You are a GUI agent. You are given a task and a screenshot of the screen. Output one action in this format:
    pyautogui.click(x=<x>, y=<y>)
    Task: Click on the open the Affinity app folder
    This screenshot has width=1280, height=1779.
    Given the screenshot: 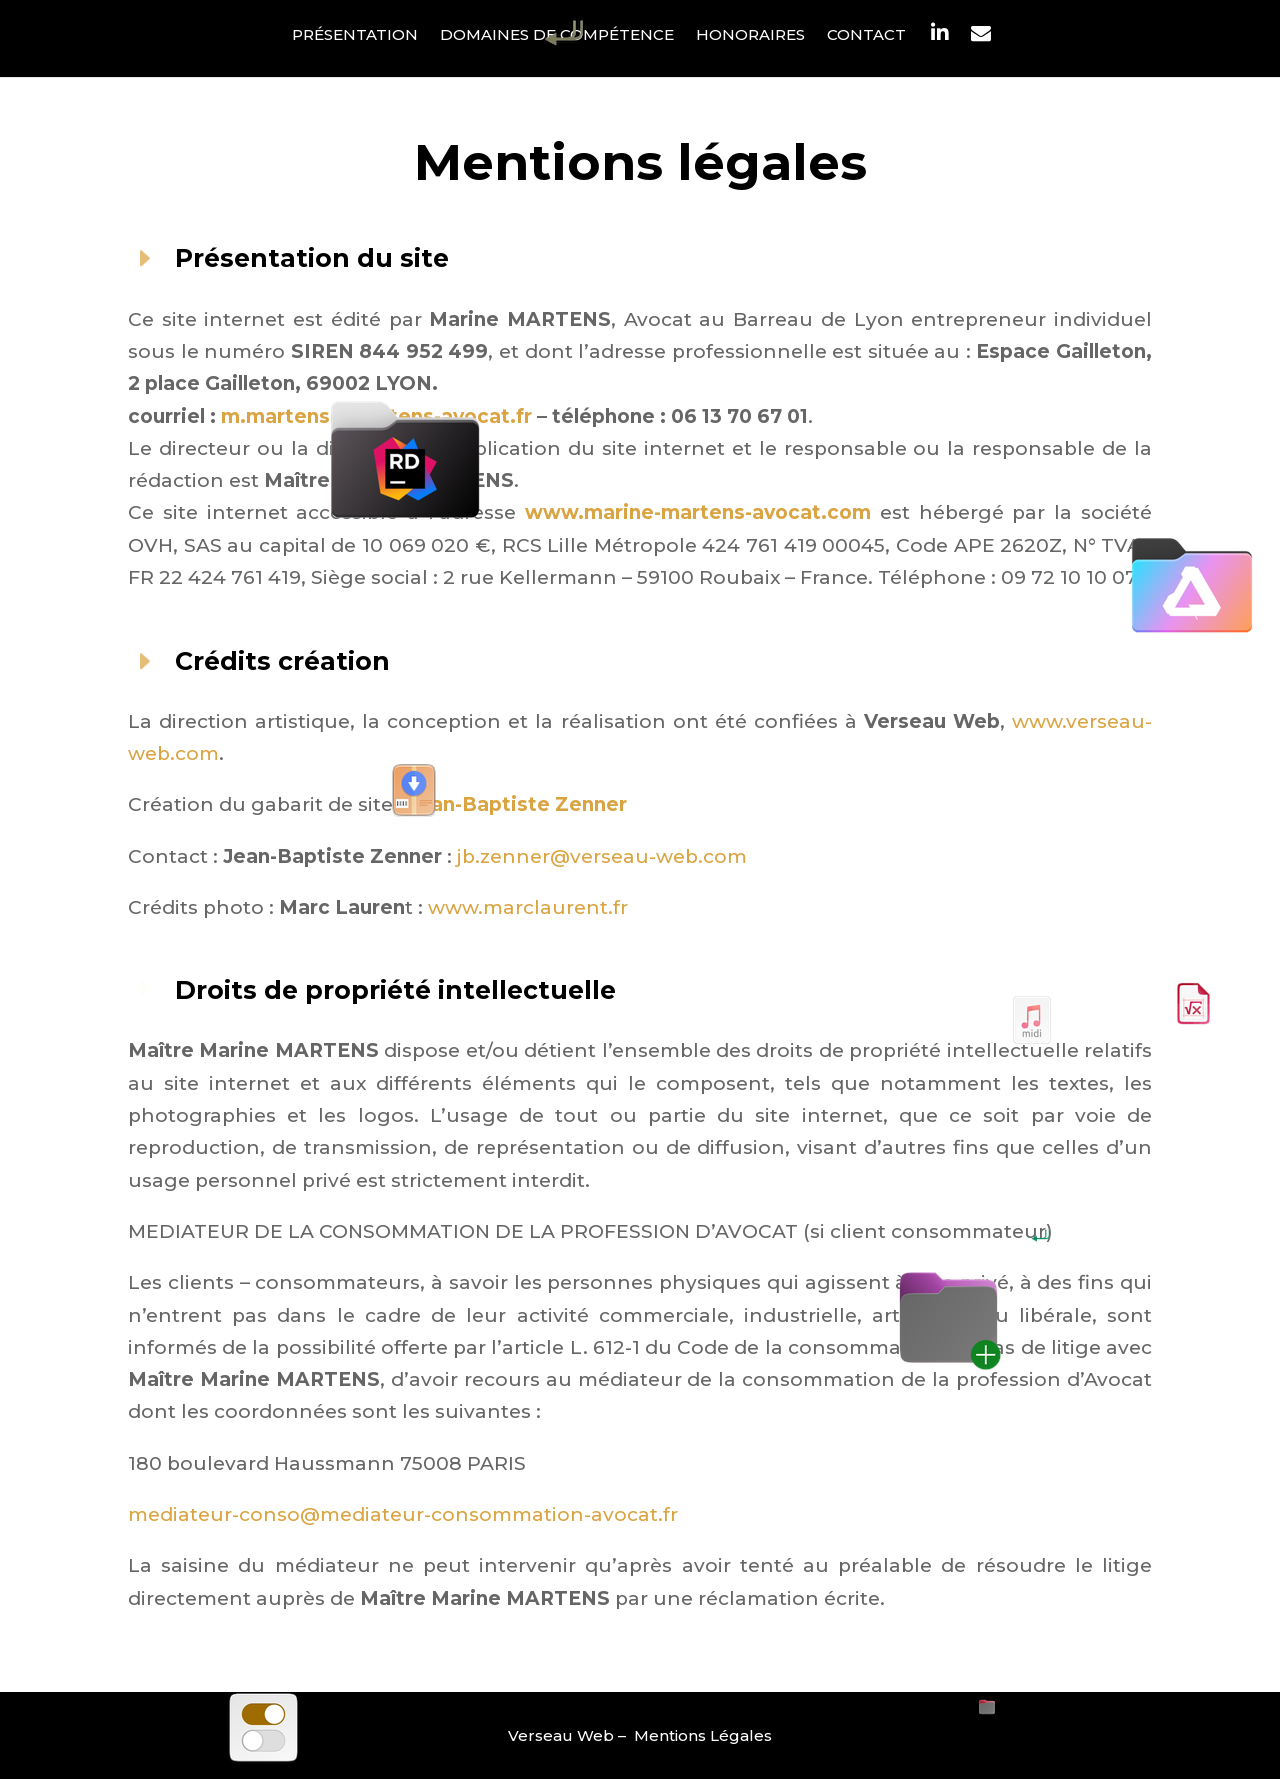 What is the action you would take?
    pyautogui.click(x=1191, y=588)
    